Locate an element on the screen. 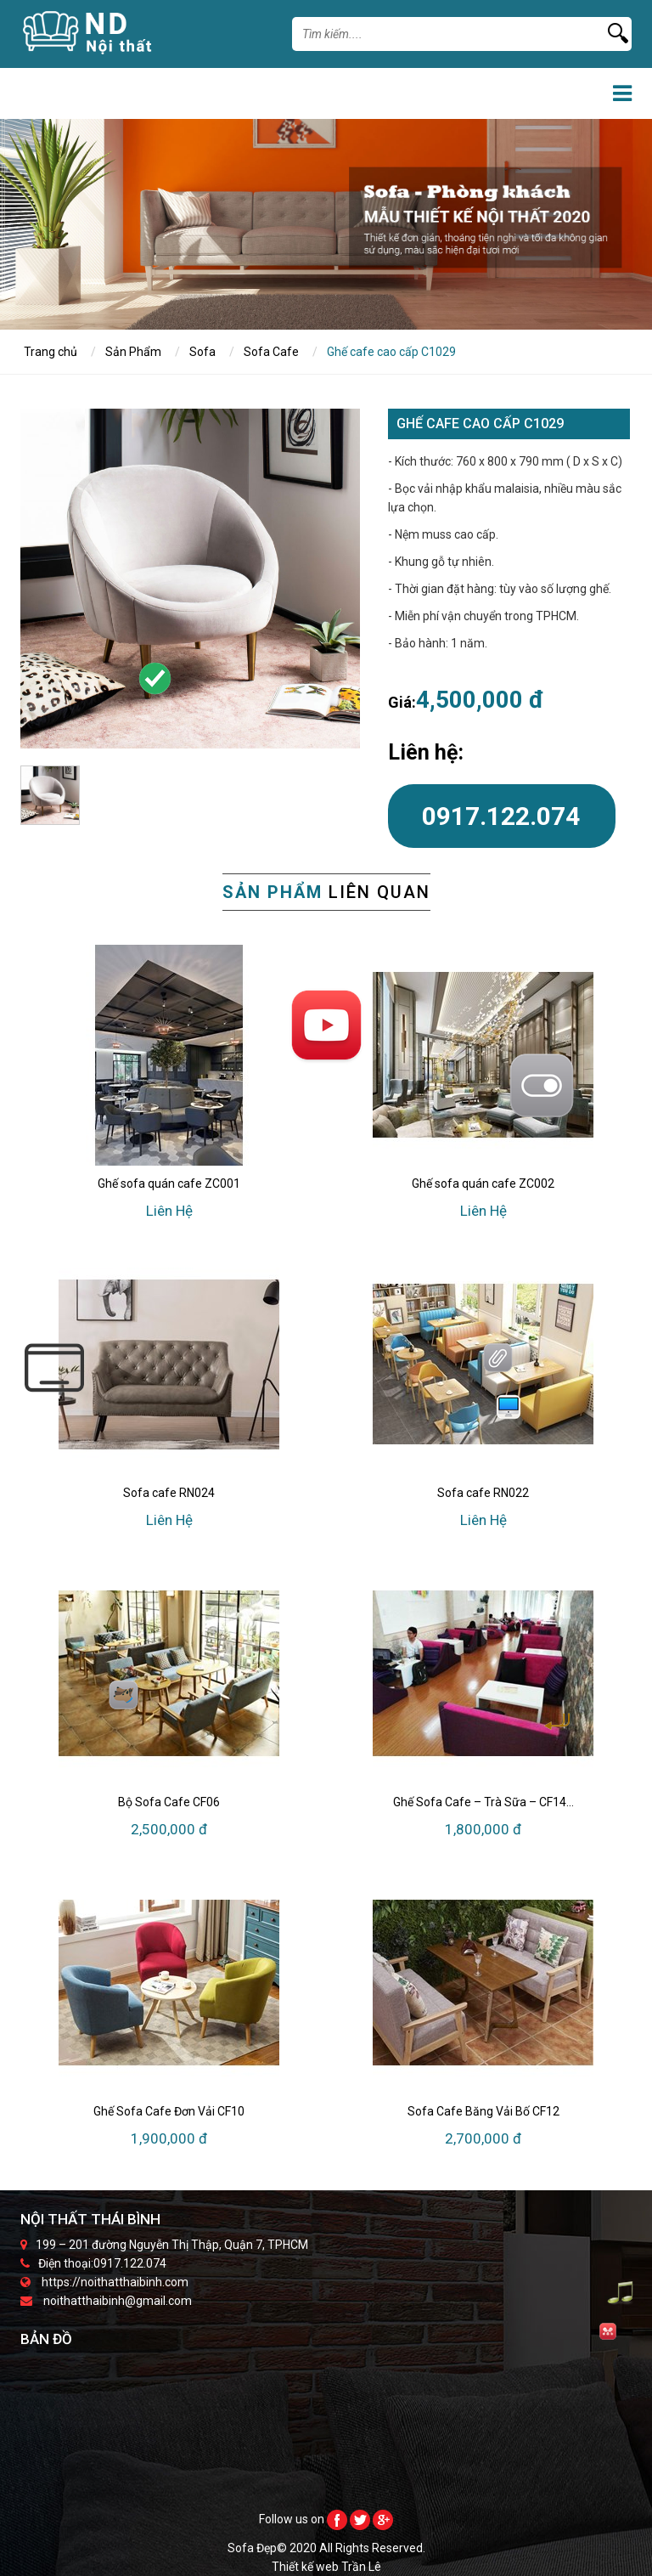 The width and height of the screenshot is (652, 2576). open variety wallpaper changer app is located at coordinates (509, 1407).